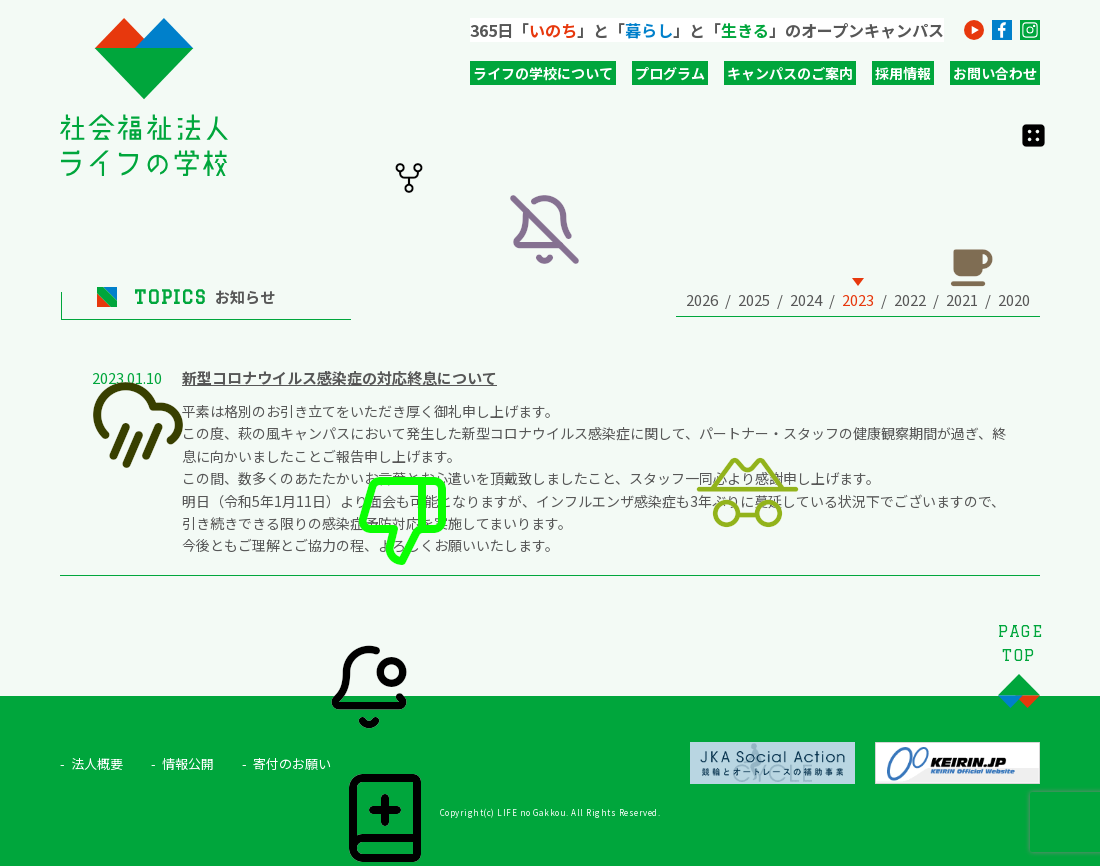  What do you see at coordinates (409, 178) in the screenshot?
I see `fork this repository` at bounding box center [409, 178].